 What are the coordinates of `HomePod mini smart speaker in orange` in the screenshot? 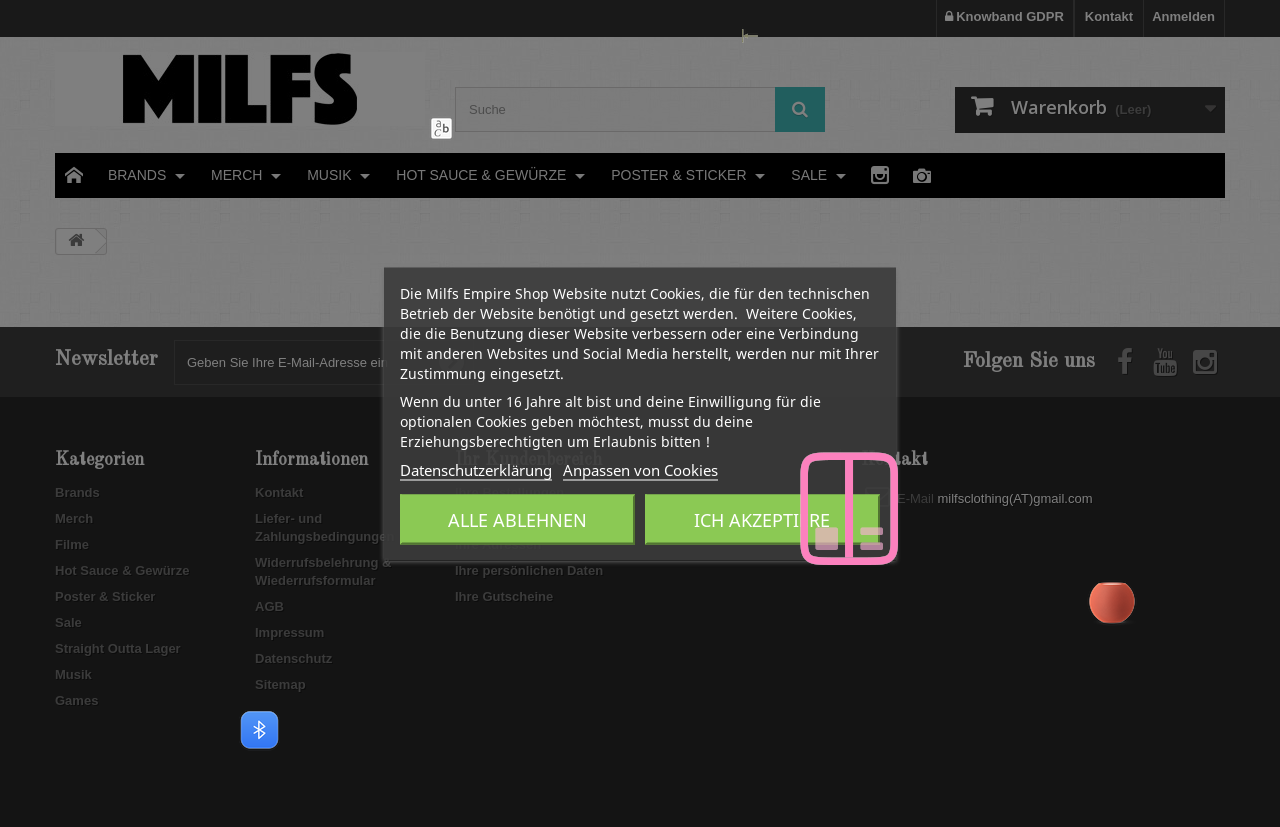 It's located at (1112, 607).